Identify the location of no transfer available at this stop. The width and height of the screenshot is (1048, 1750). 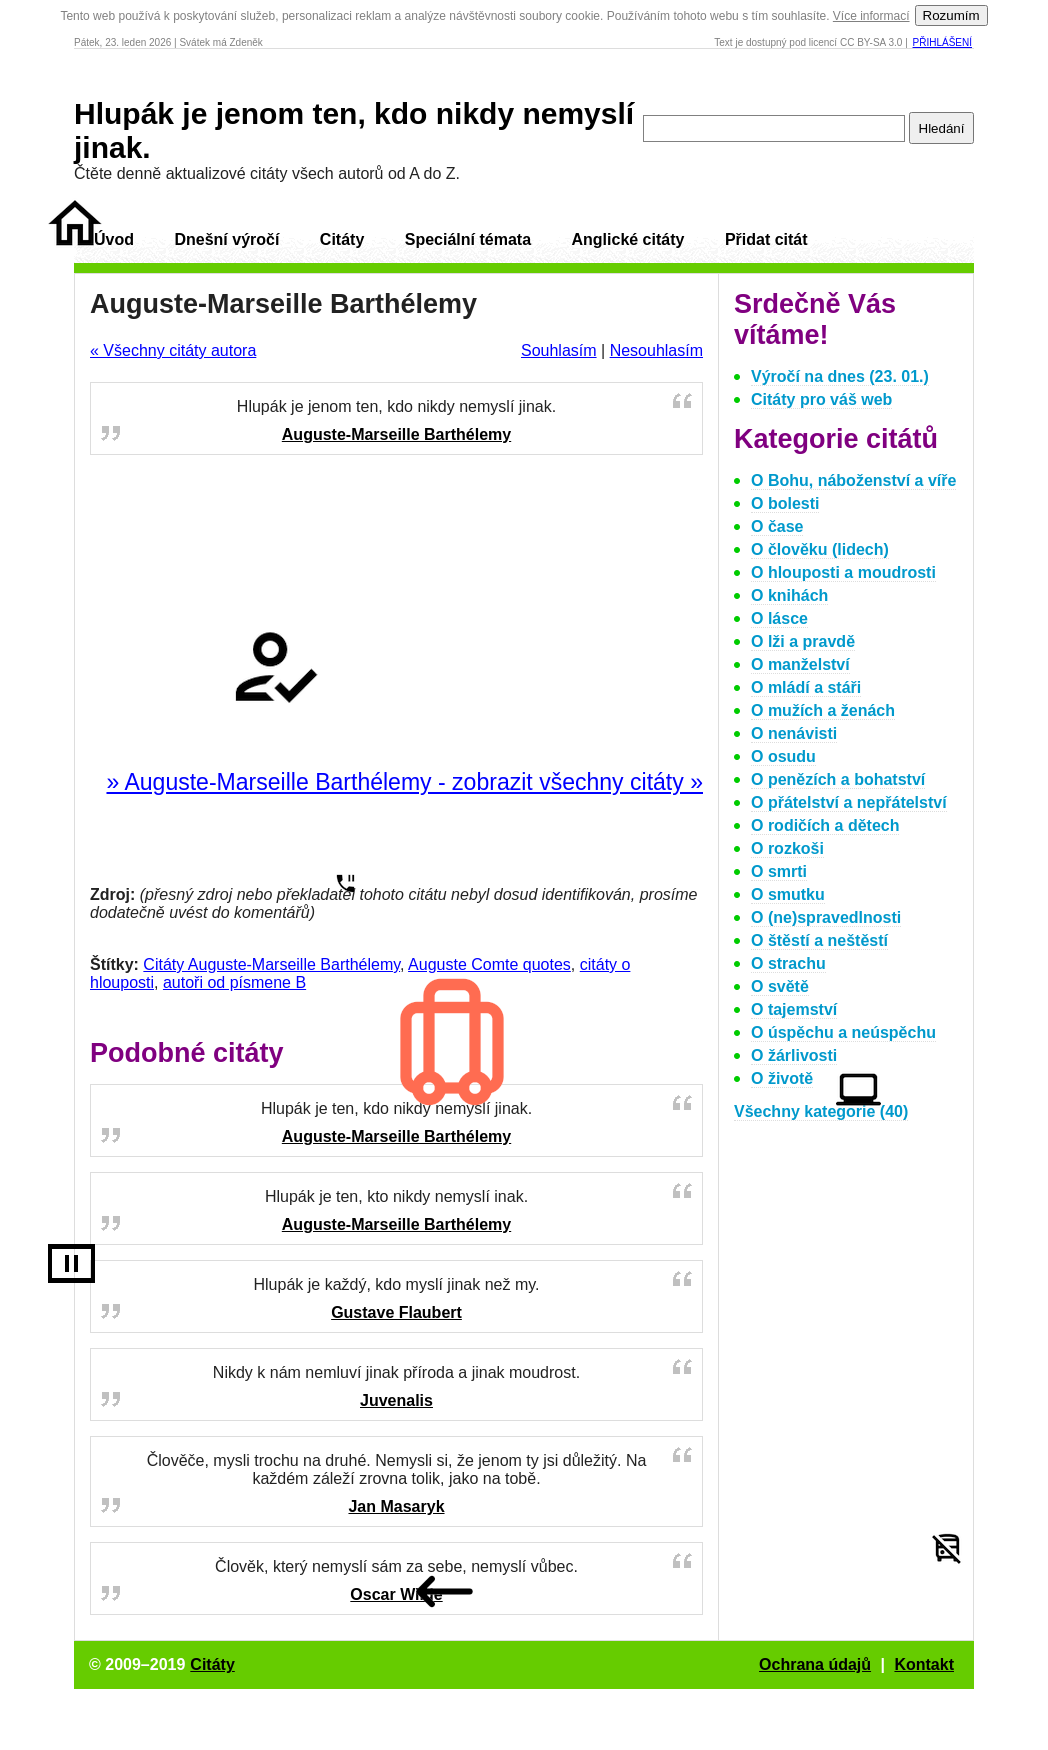
(947, 1548).